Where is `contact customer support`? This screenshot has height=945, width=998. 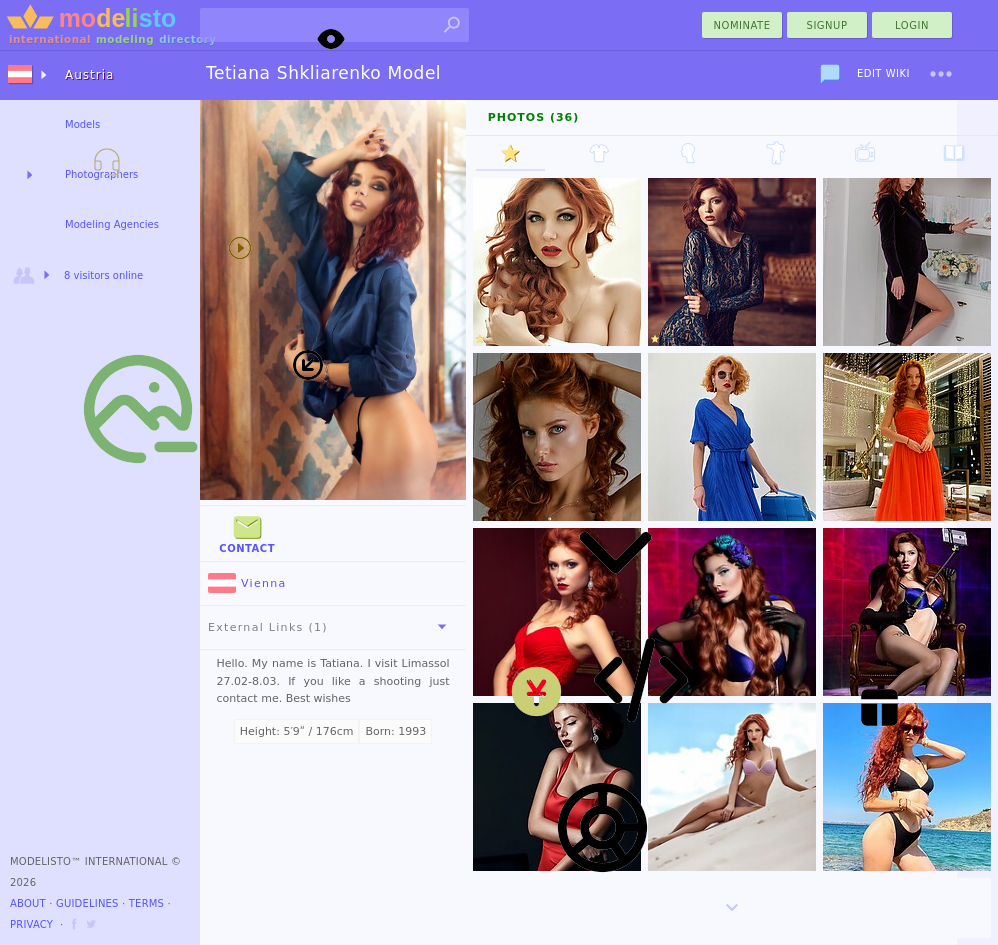
contact customer support is located at coordinates (107, 161).